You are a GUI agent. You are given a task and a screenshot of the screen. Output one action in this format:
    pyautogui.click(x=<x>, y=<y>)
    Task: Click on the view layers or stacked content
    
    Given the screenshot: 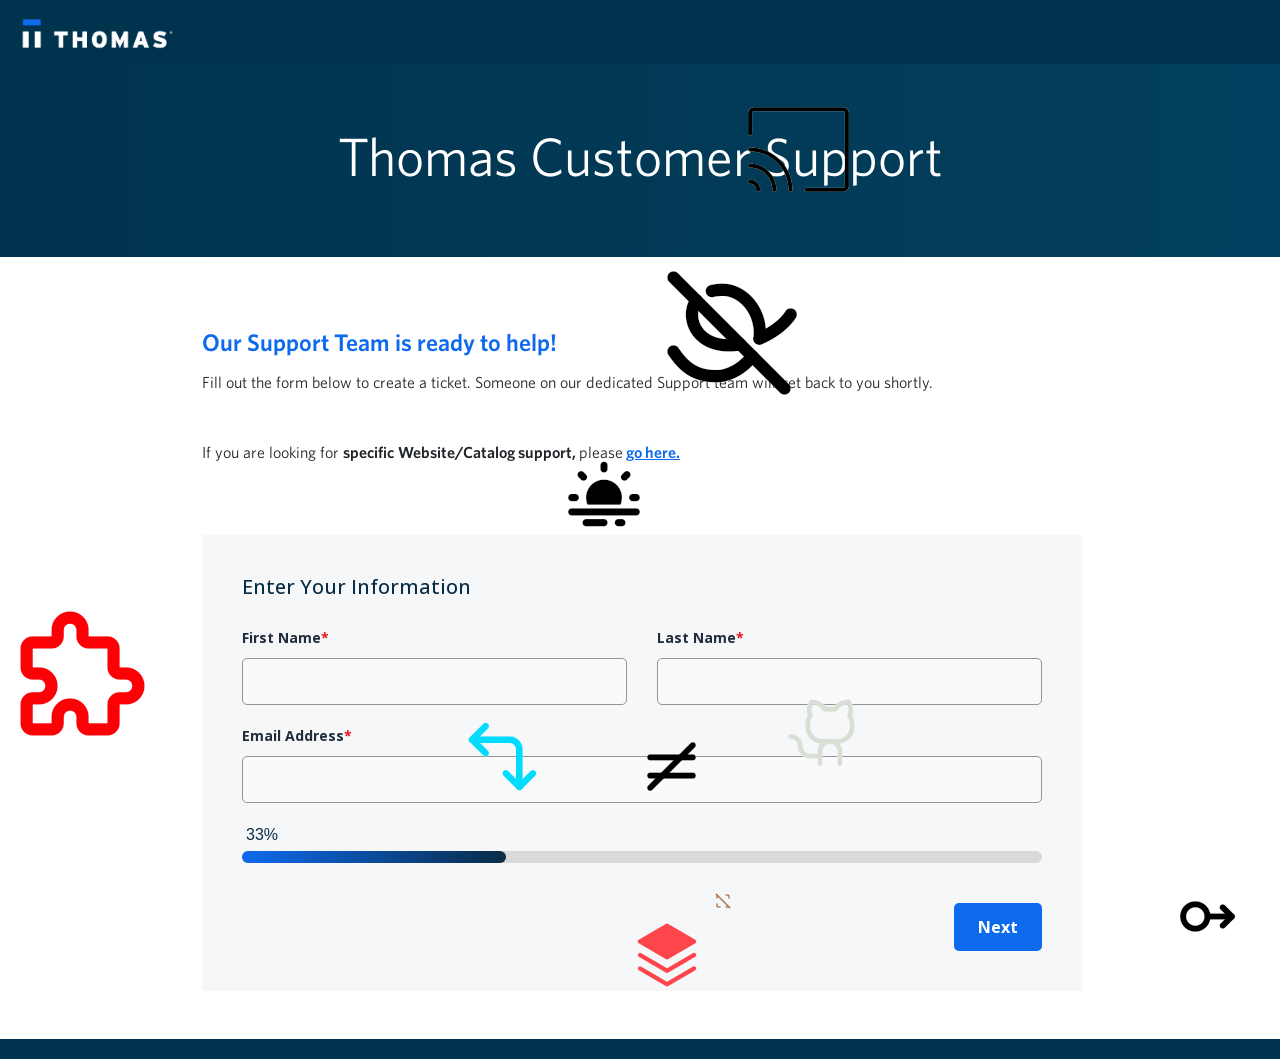 What is the action you would take?
    pyautogui.click(x=667, y=955)
    